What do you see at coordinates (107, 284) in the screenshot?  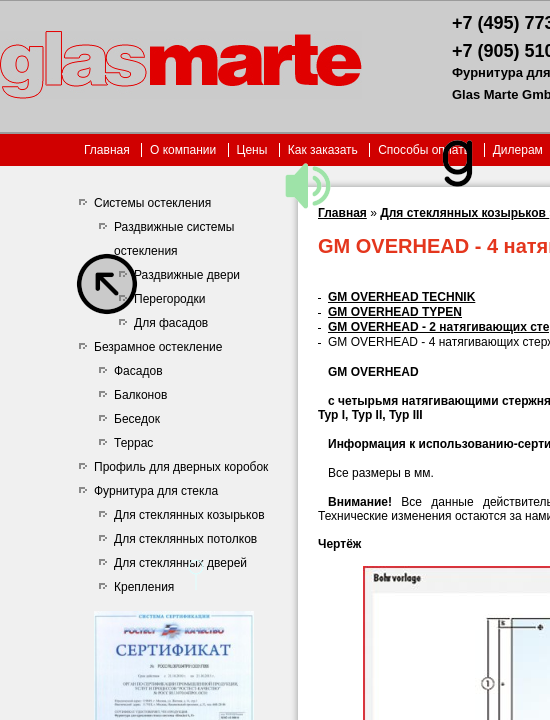 I see `navigate back to previous screen` at bounding box center [107, 284].